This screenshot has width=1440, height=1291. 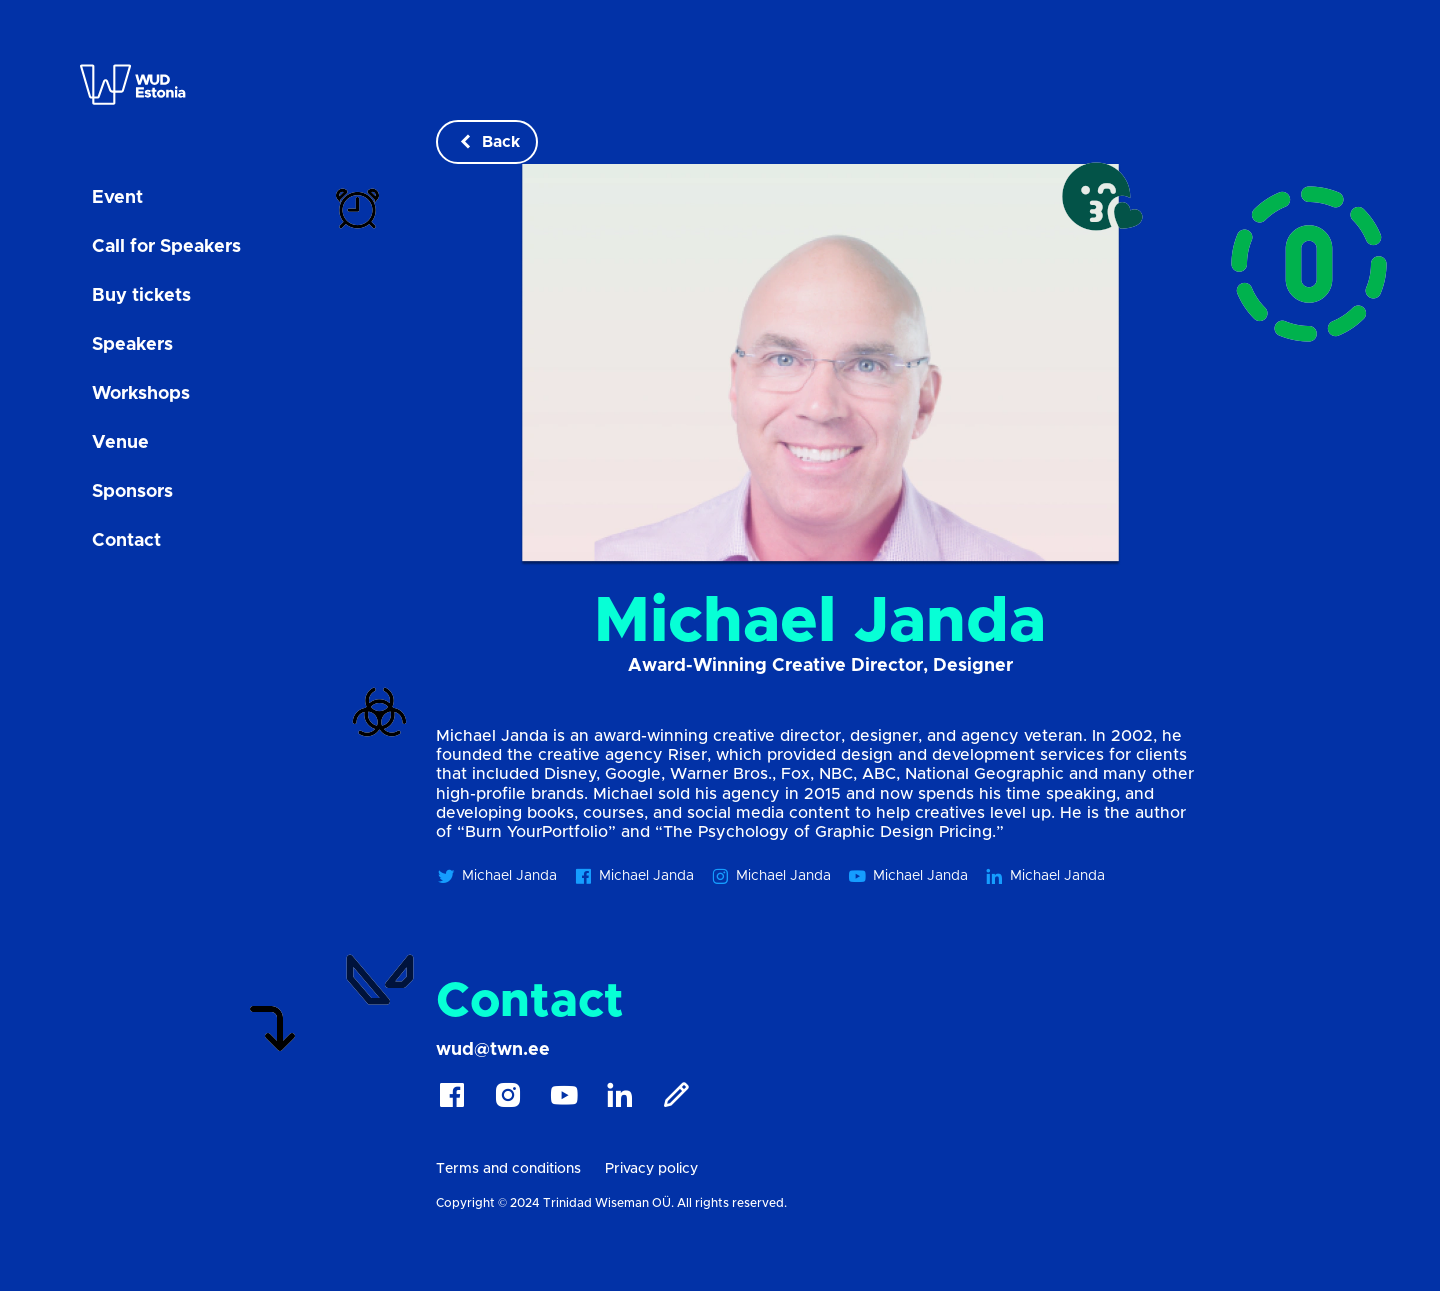 I want to click on indicates zero items or empty count, so click(x=1309, y=264).